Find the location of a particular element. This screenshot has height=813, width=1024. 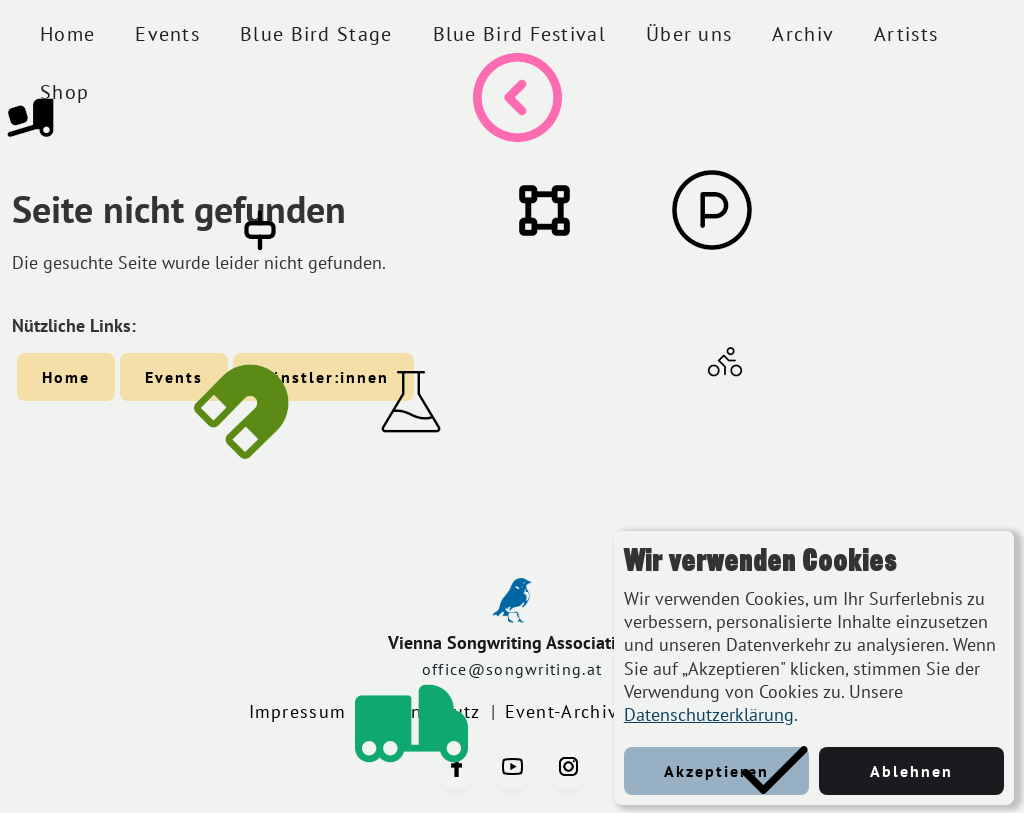

track shipment or delivery status is located at coordinates (411, 723).